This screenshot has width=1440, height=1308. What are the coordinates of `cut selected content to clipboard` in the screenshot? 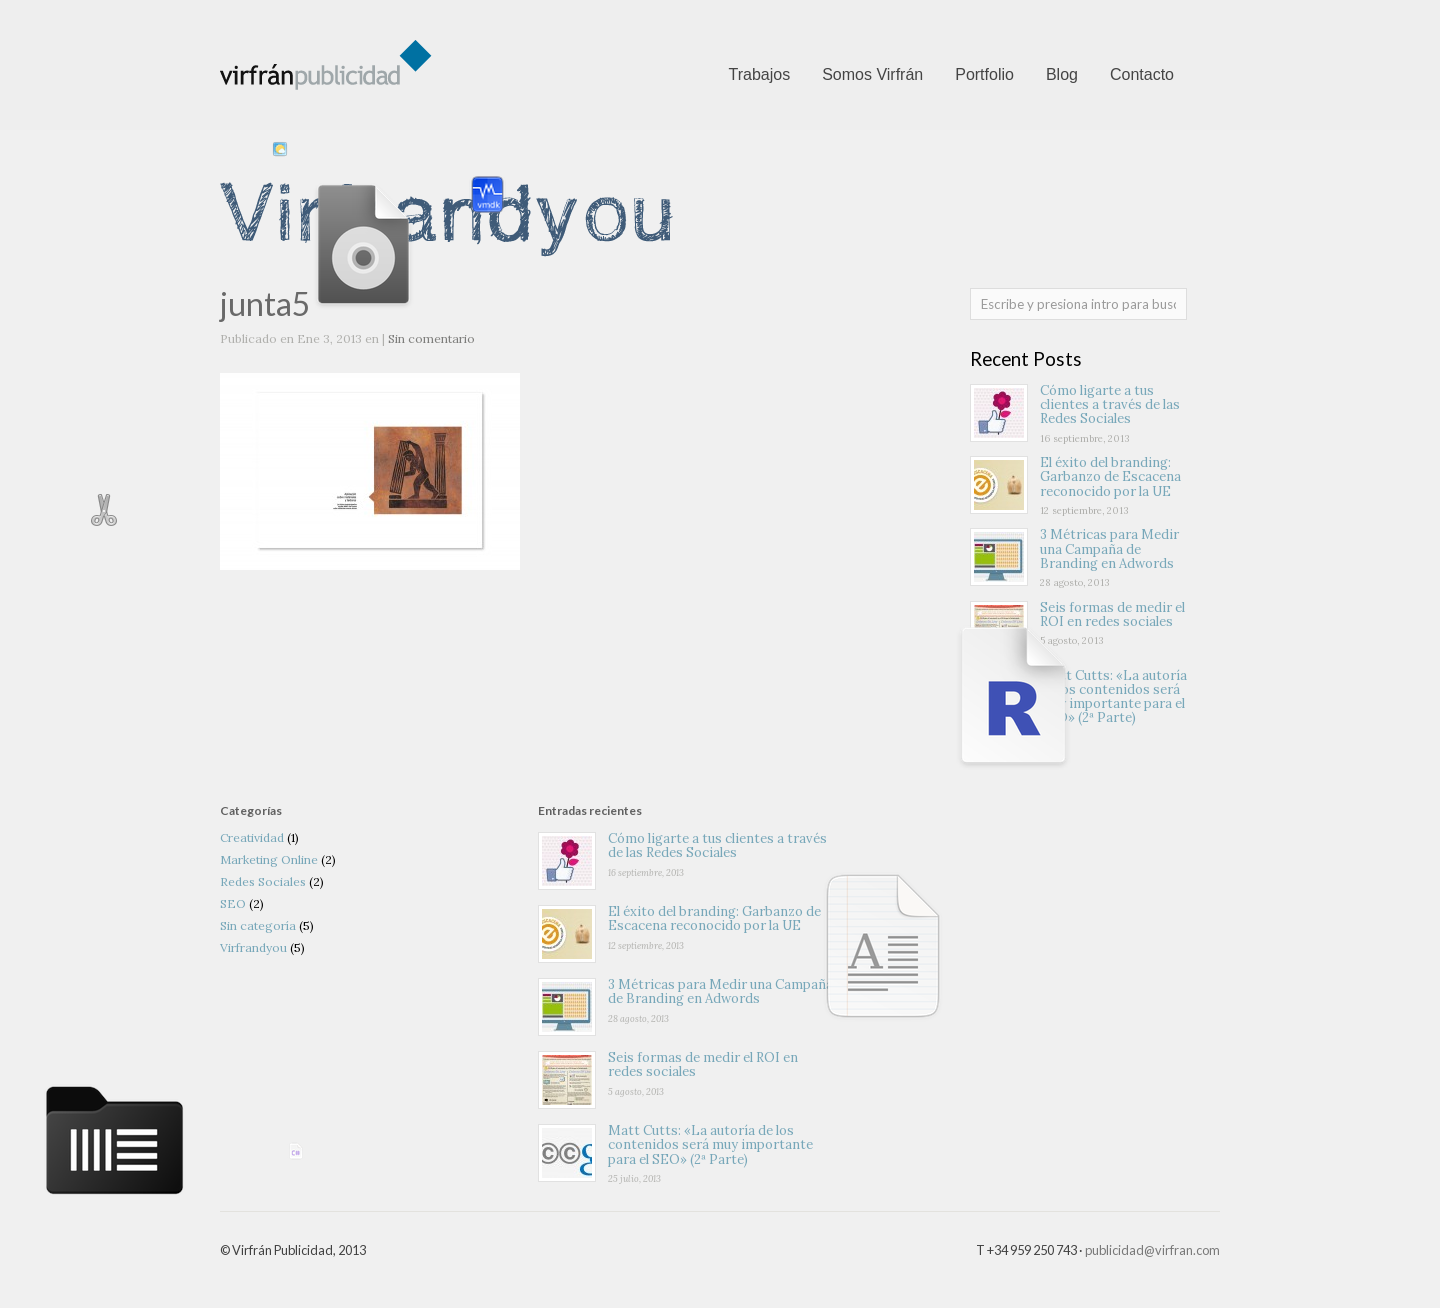 It's located at (104, 510).